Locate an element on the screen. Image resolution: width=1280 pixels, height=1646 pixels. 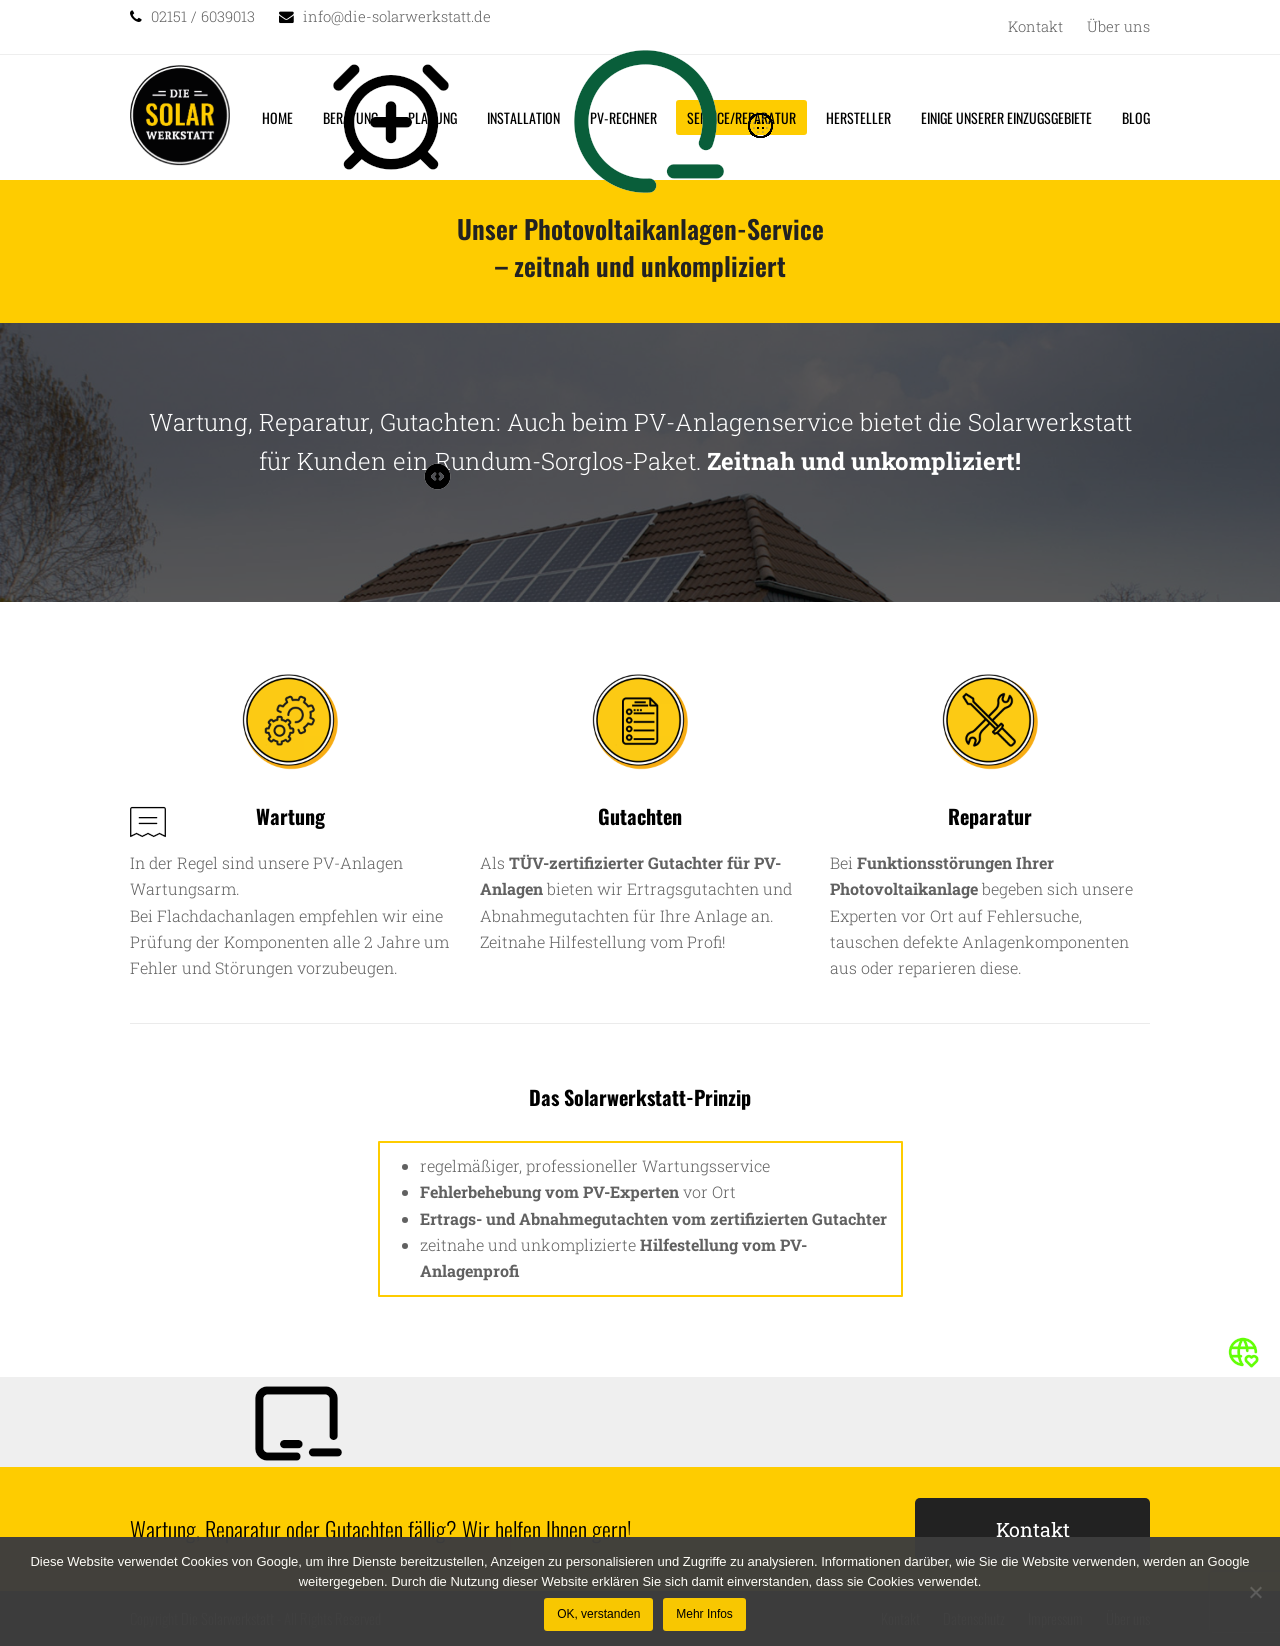
add a new alarm is located at coordinates (391, 117).